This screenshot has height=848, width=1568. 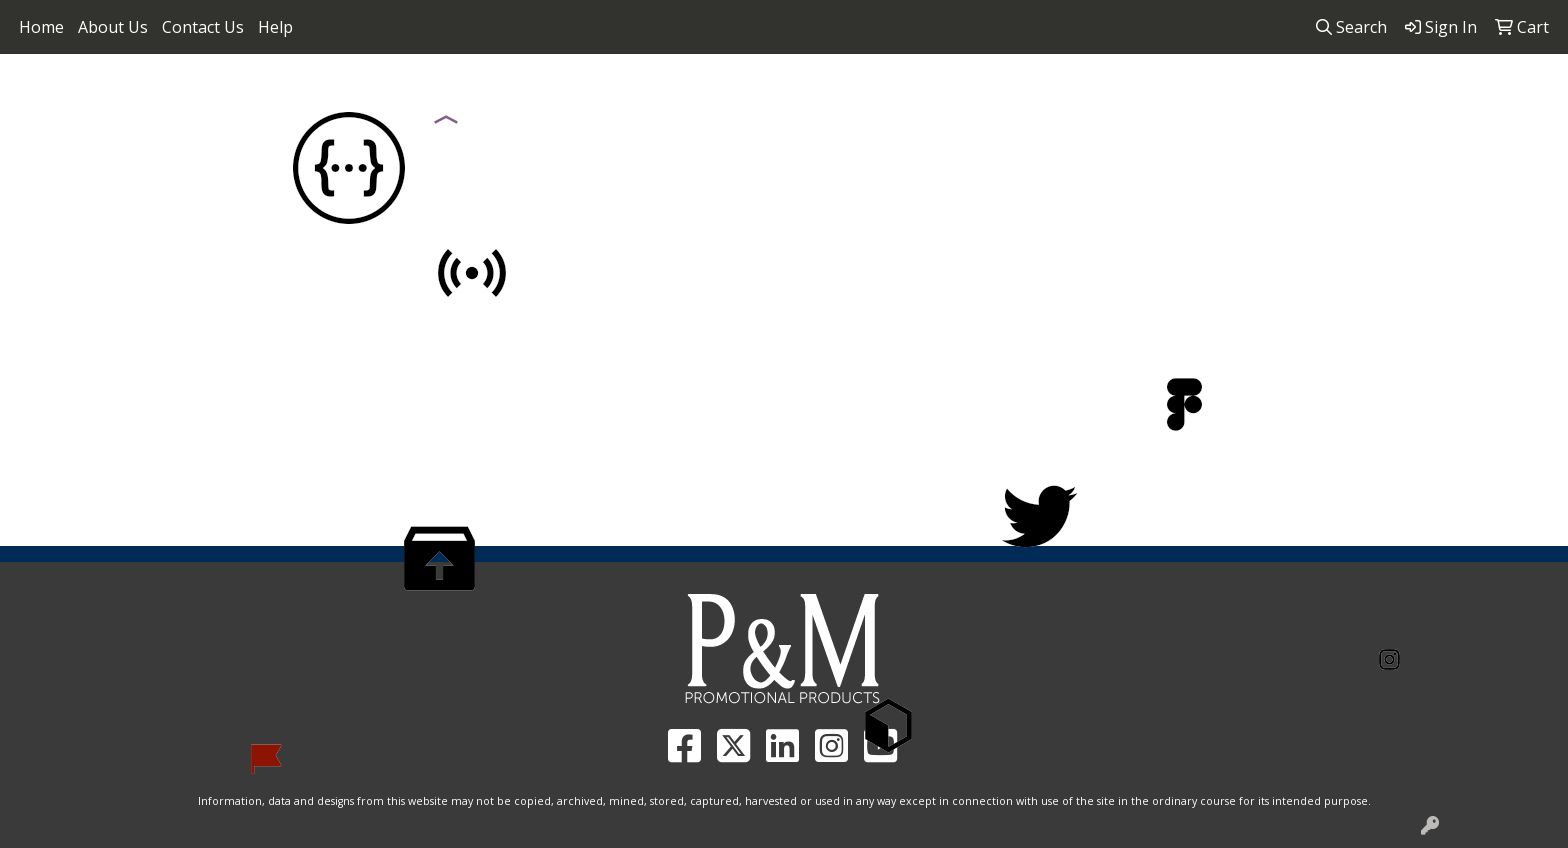 What do you see at coordinates (472, 273) in the screenshot?
I see `indicates rfid or nfc functionality` at bounding box center [472, 273].